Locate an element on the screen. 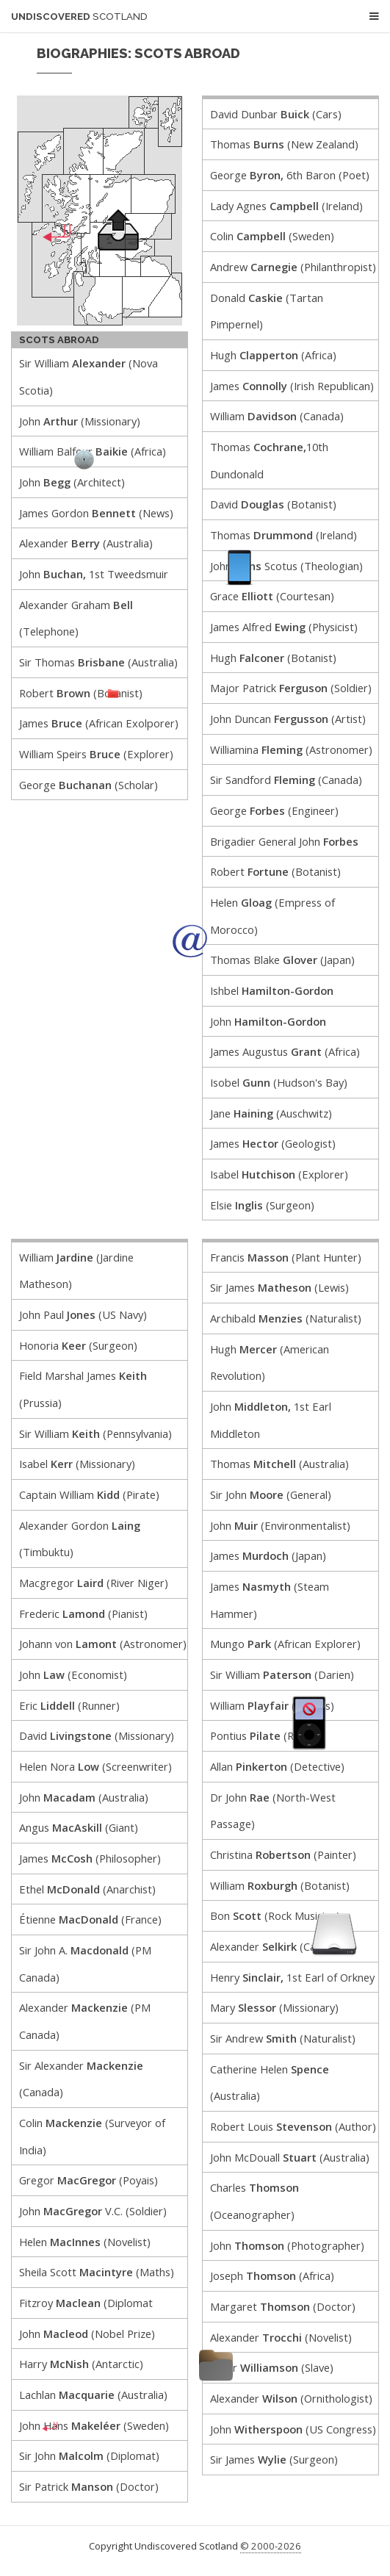 Image resolution: width=390 pixels, height=2576 pixels. open an internet location or web shortcut is located at coordinates (189, 940).